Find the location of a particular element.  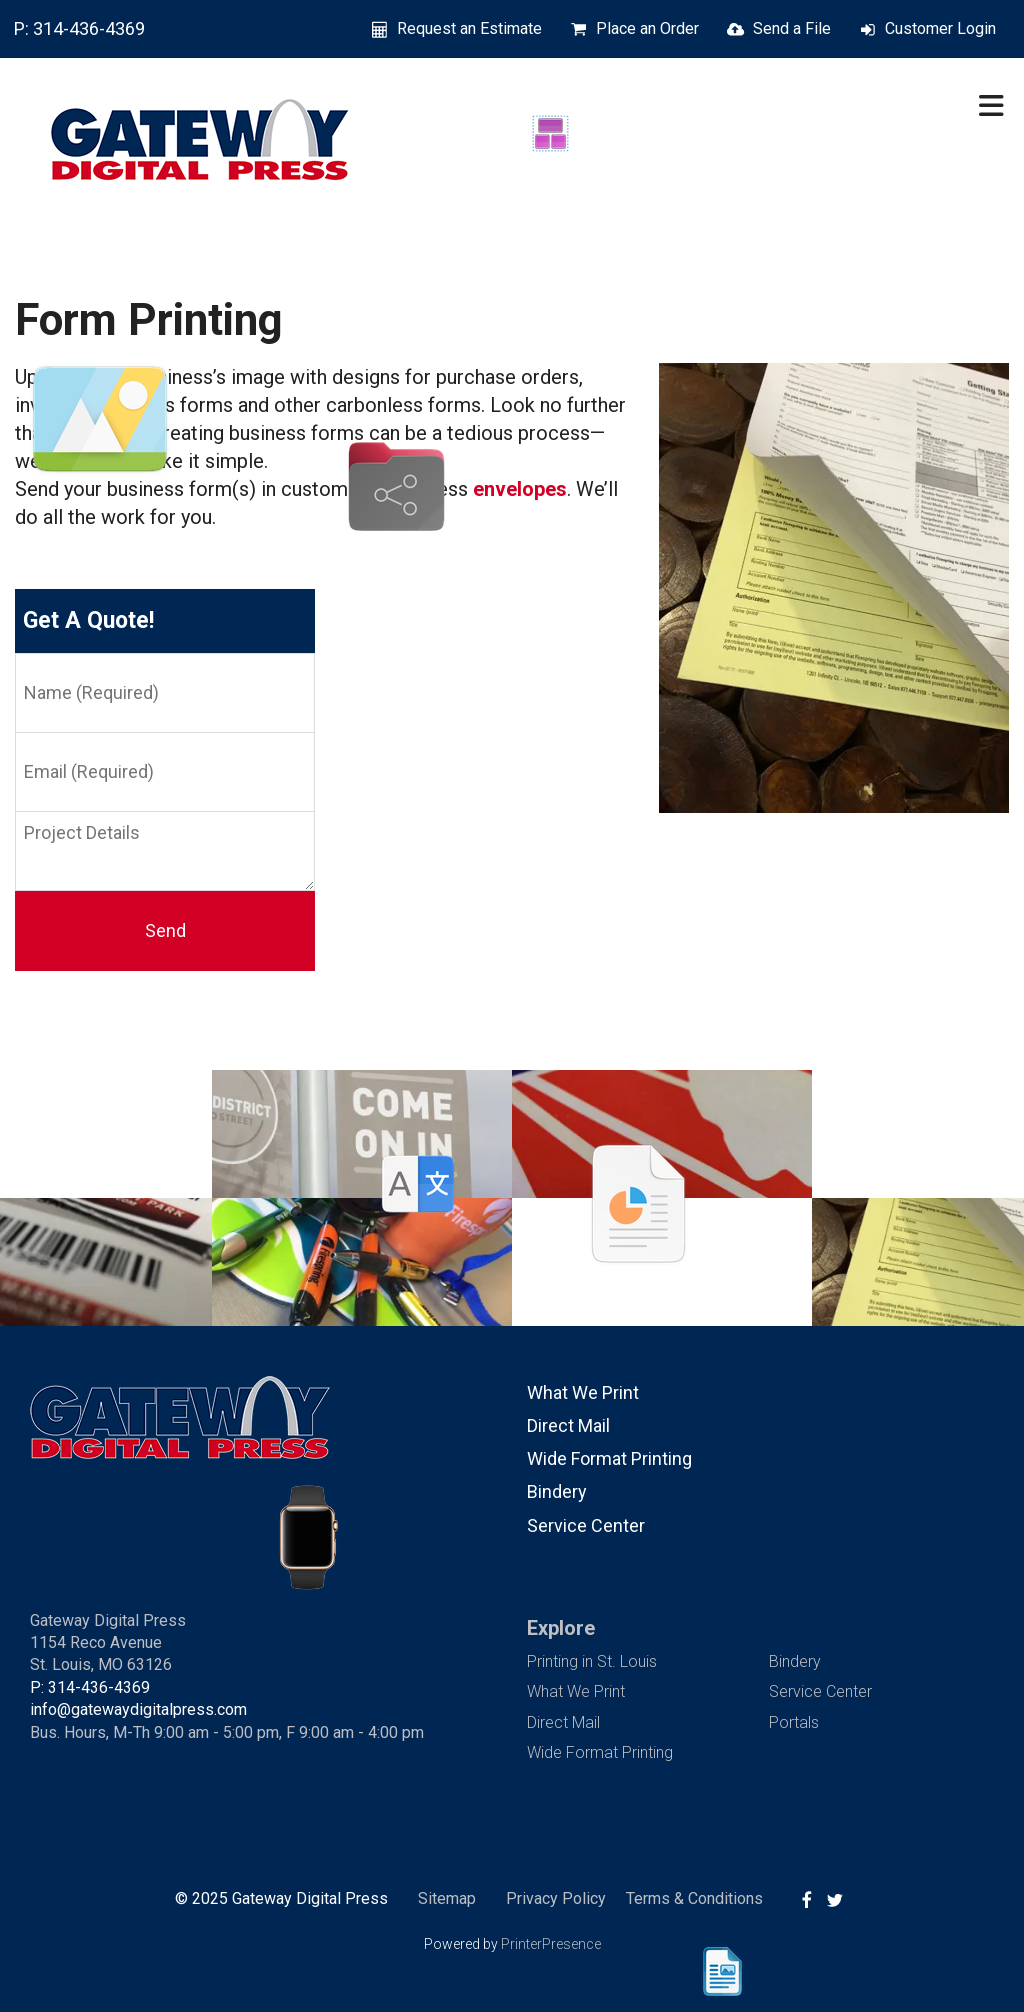

libreoffice writer document template file is located at coordinates (722, 1971).